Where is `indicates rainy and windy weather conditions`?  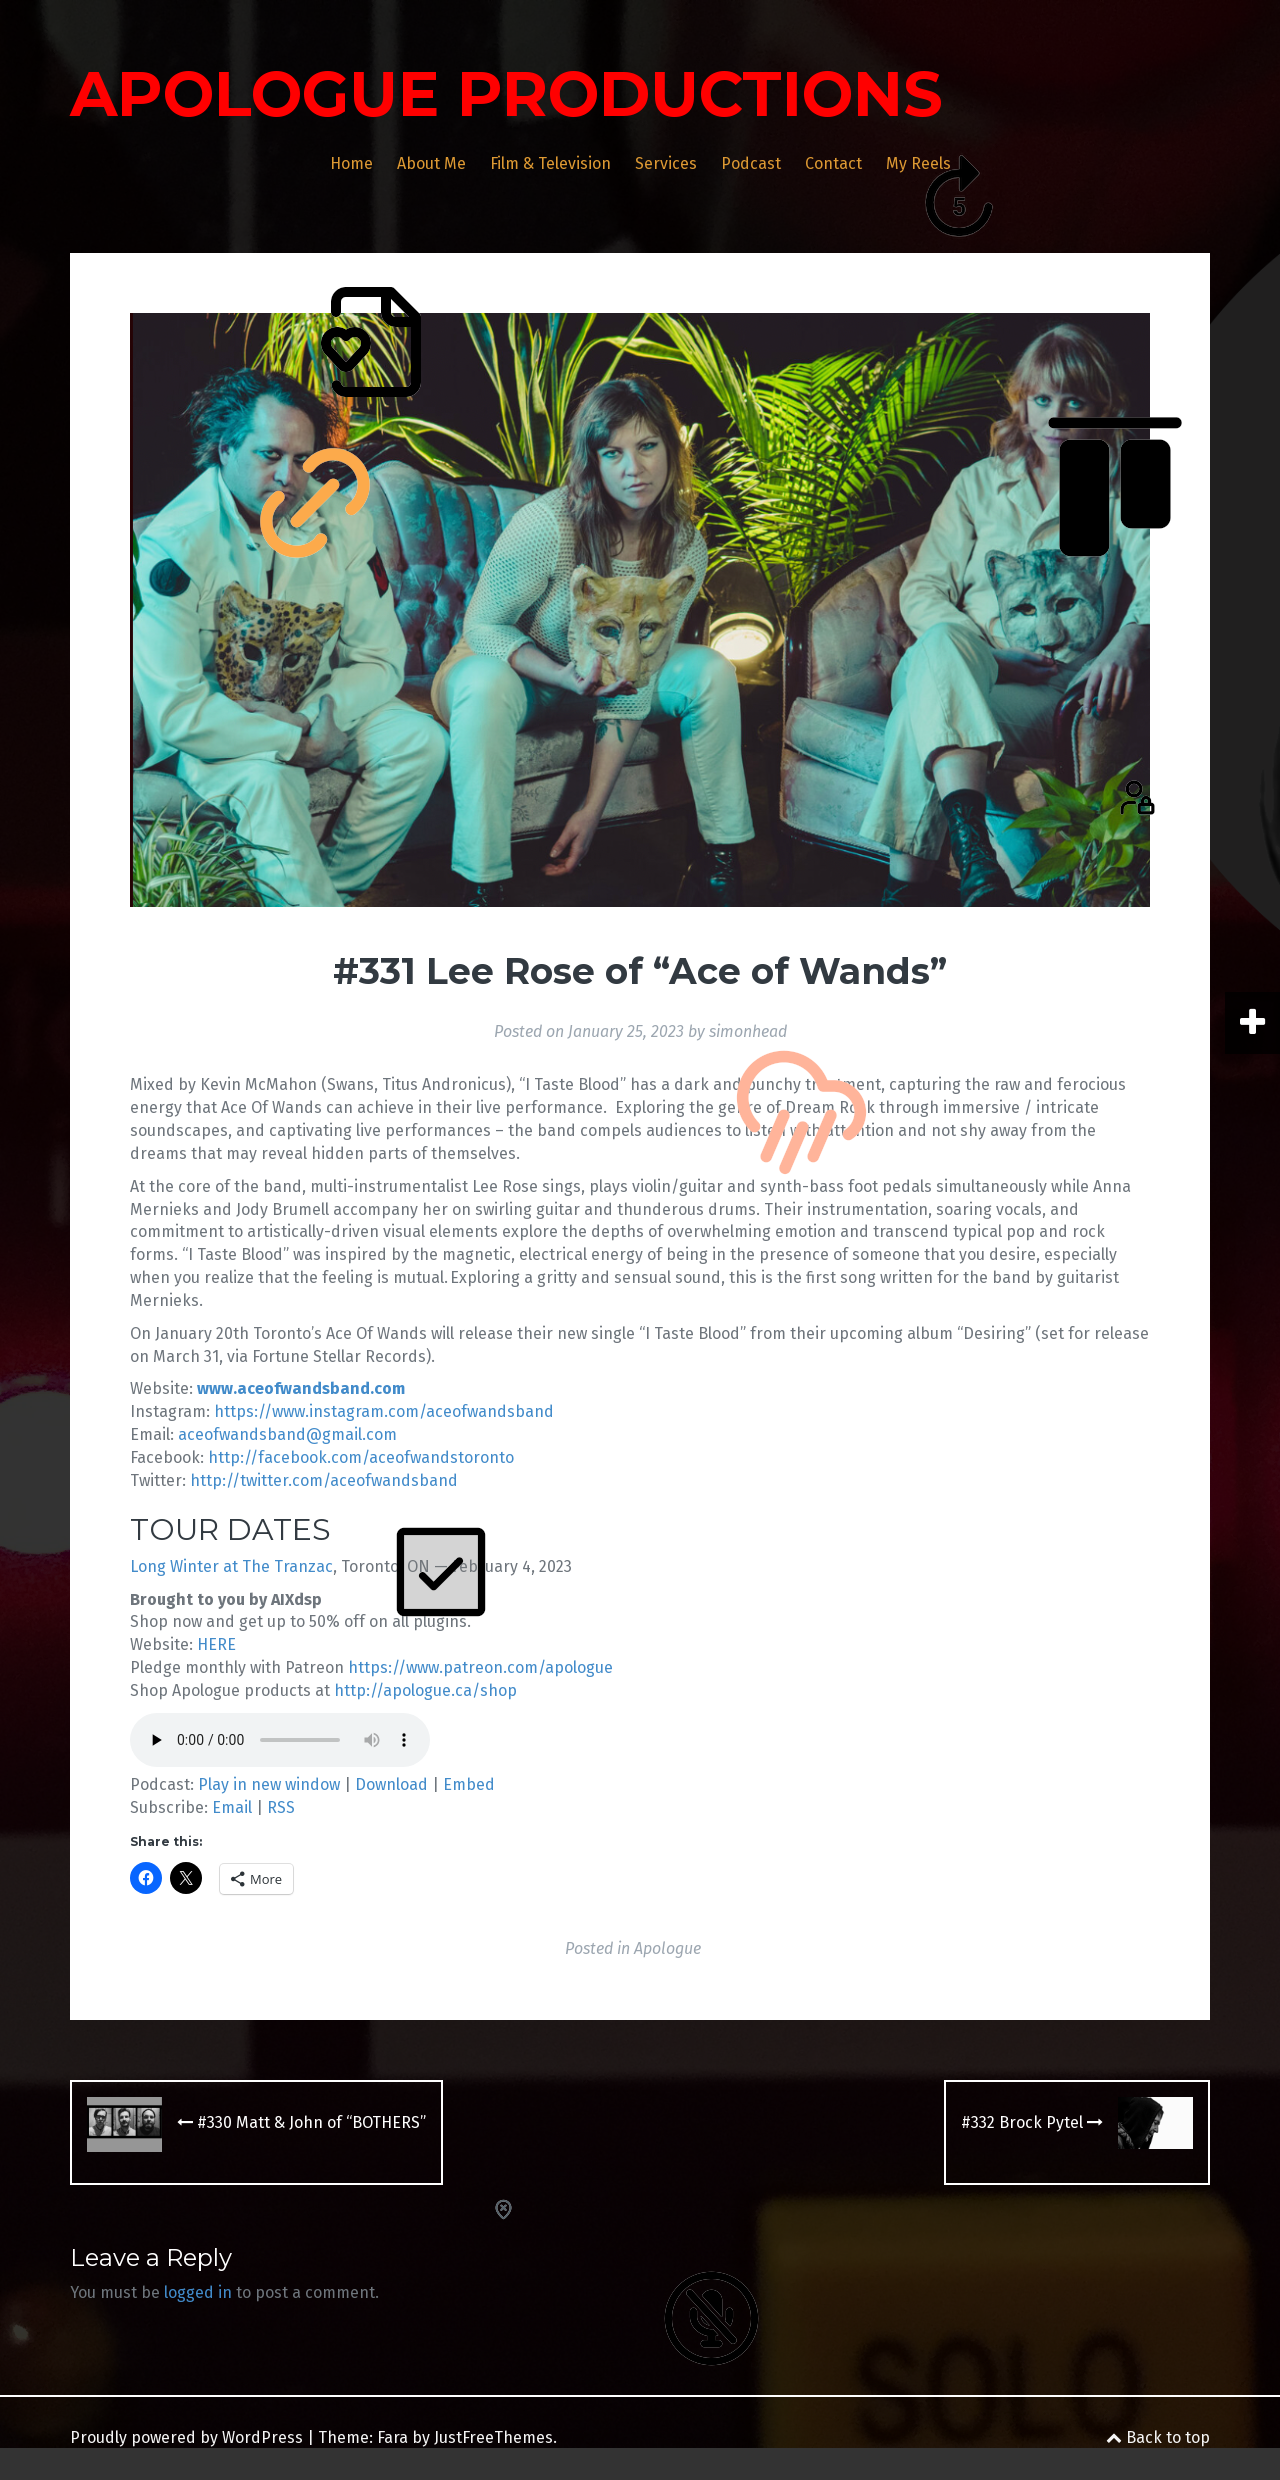
indicates rainy and windy weather conditions is located at coordinates (801, 1109).